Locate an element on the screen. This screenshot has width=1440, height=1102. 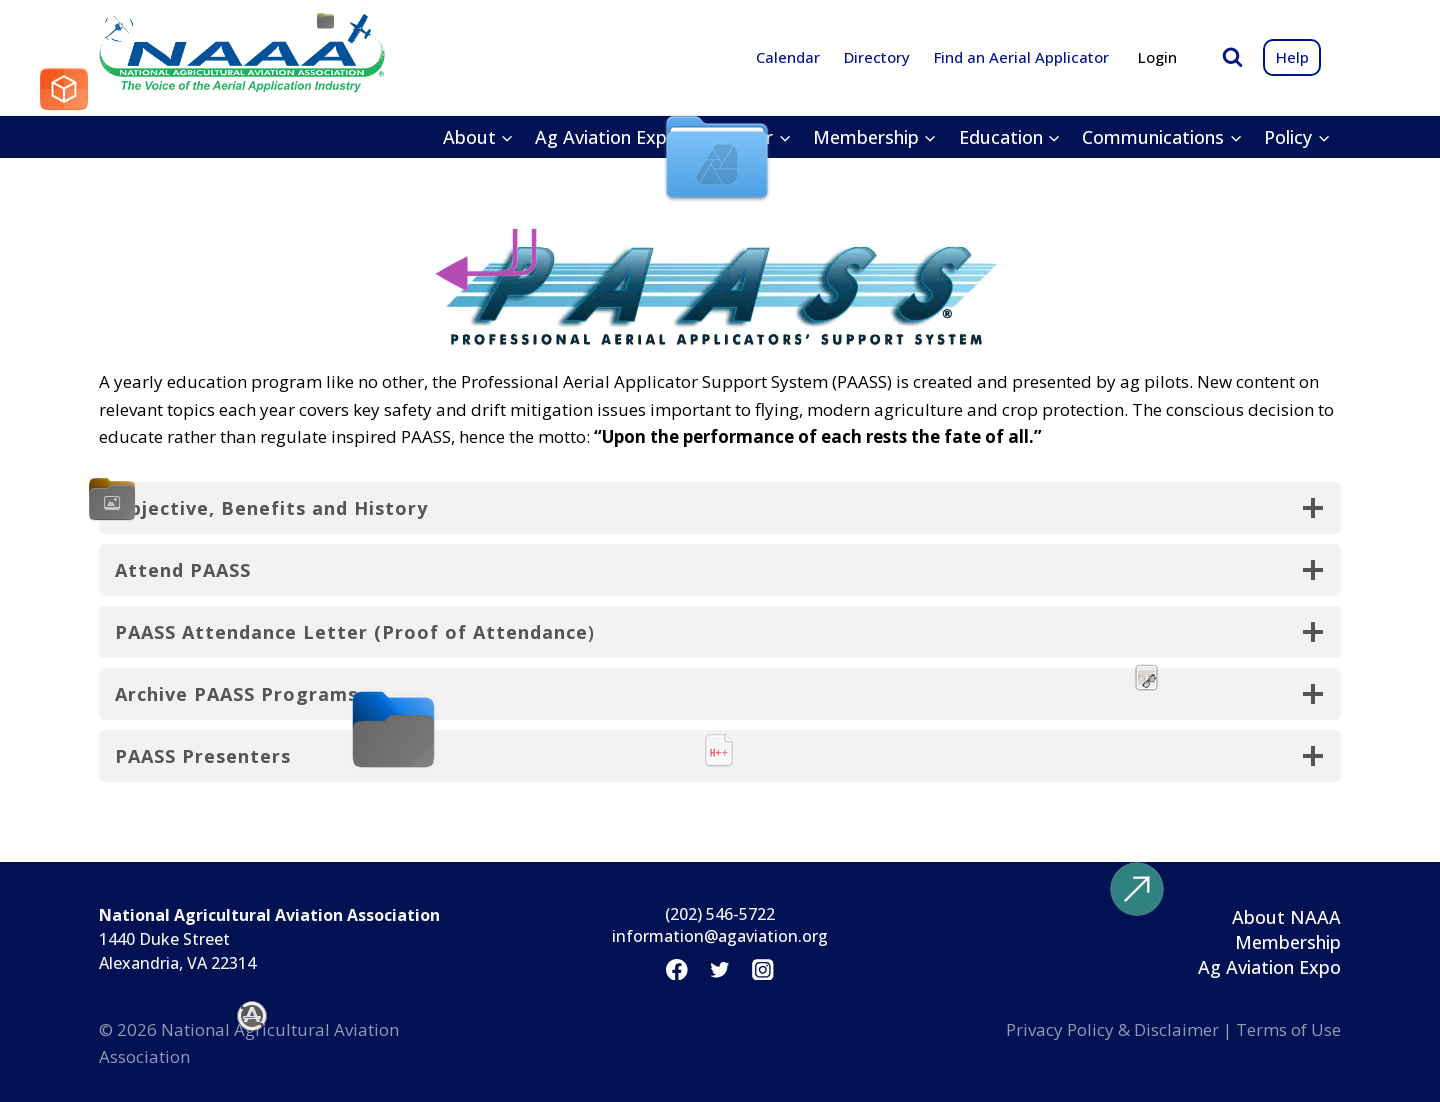
open a 3D model file is located at coordinates (64, 88).